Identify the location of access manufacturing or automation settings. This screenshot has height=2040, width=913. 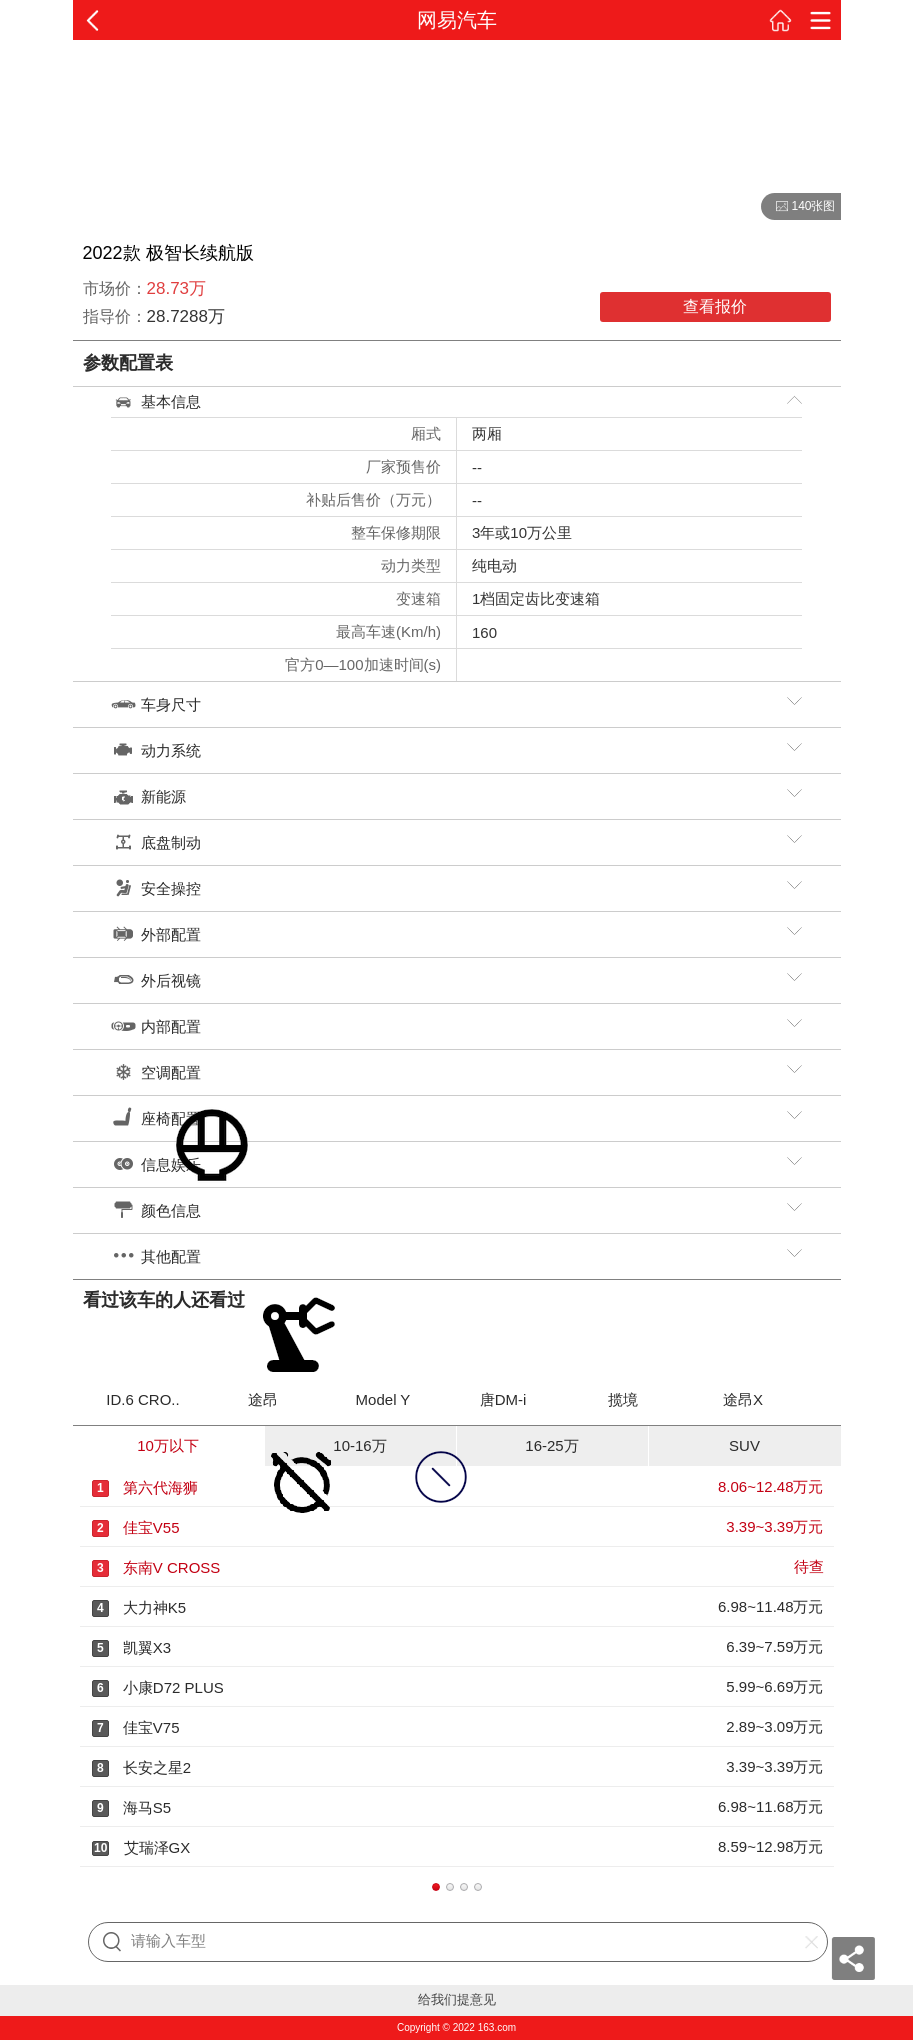
(299, 1336).